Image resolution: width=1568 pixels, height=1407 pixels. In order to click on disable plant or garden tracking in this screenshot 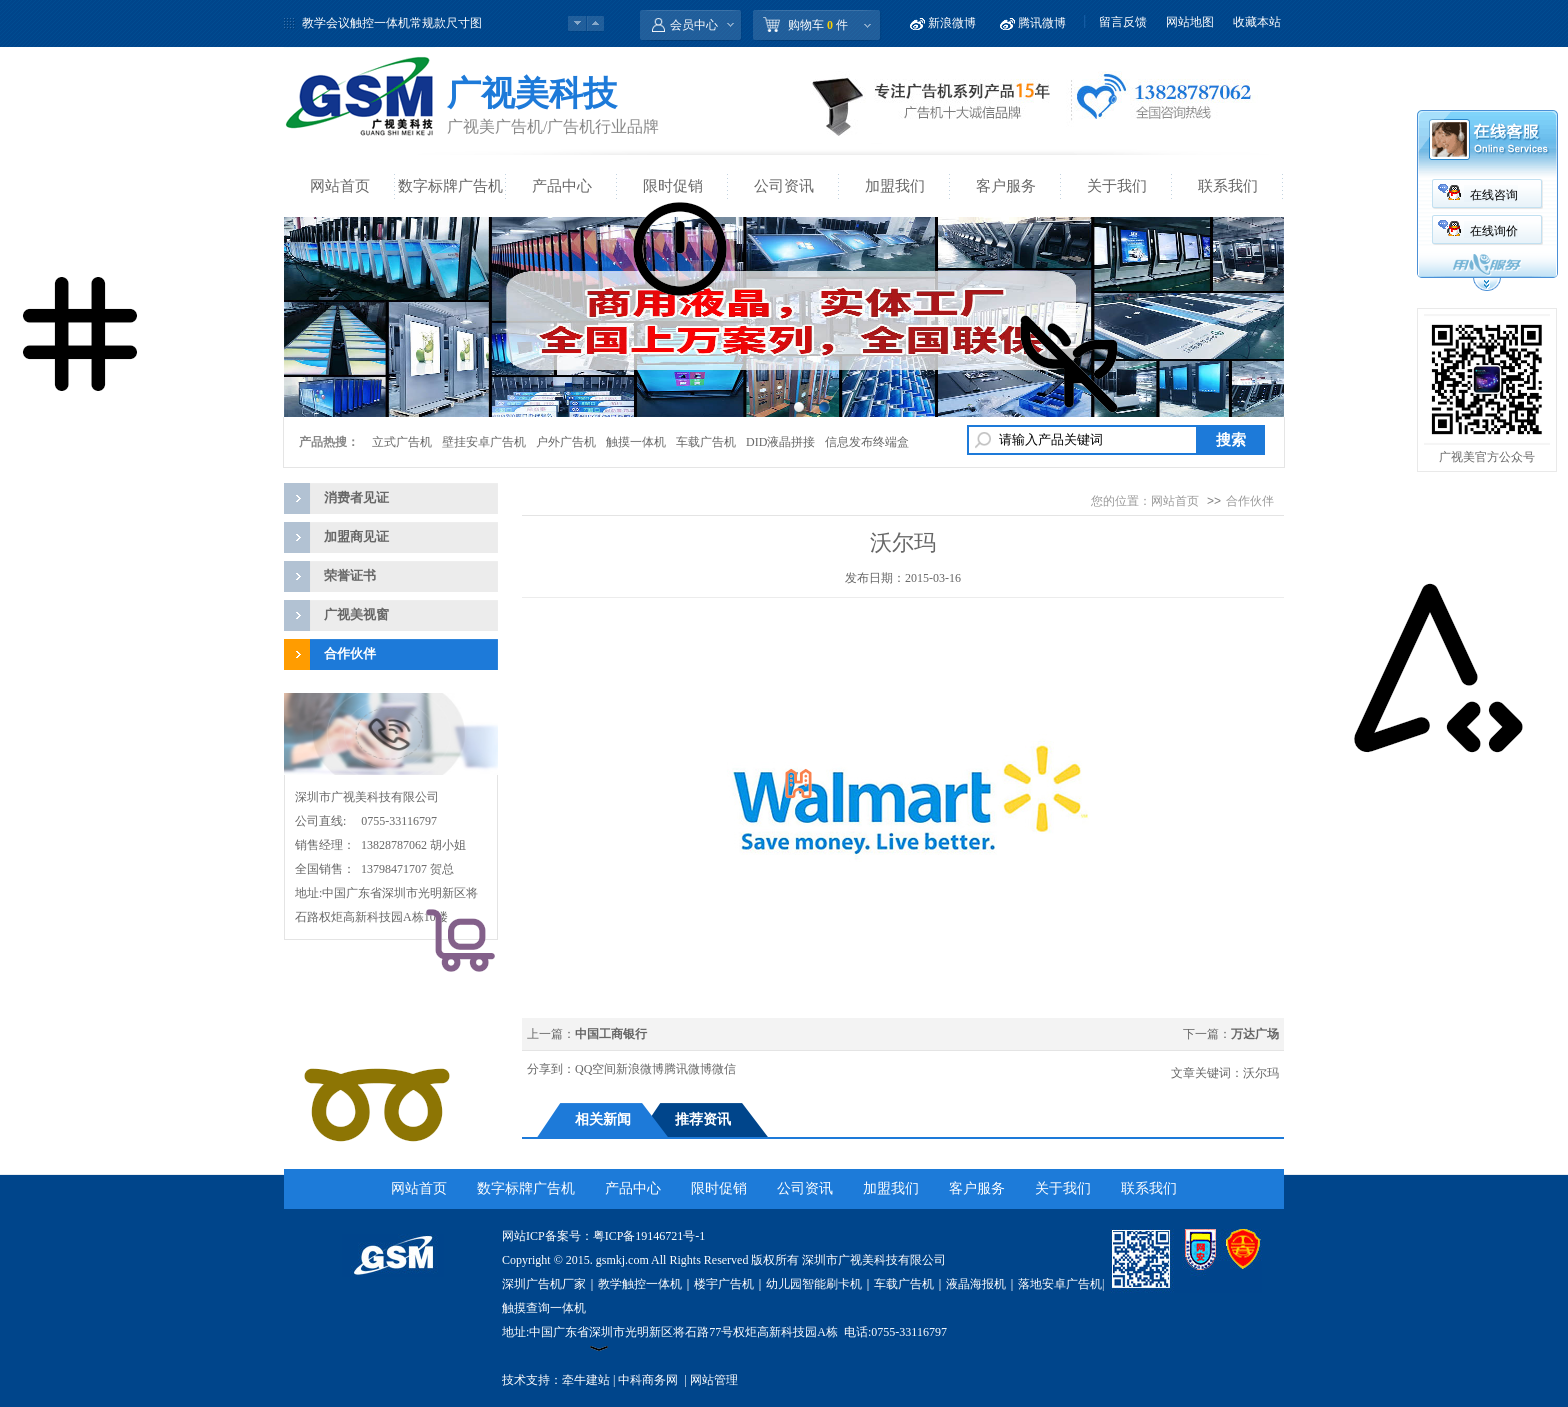, I will do `click(1069, 364)`.